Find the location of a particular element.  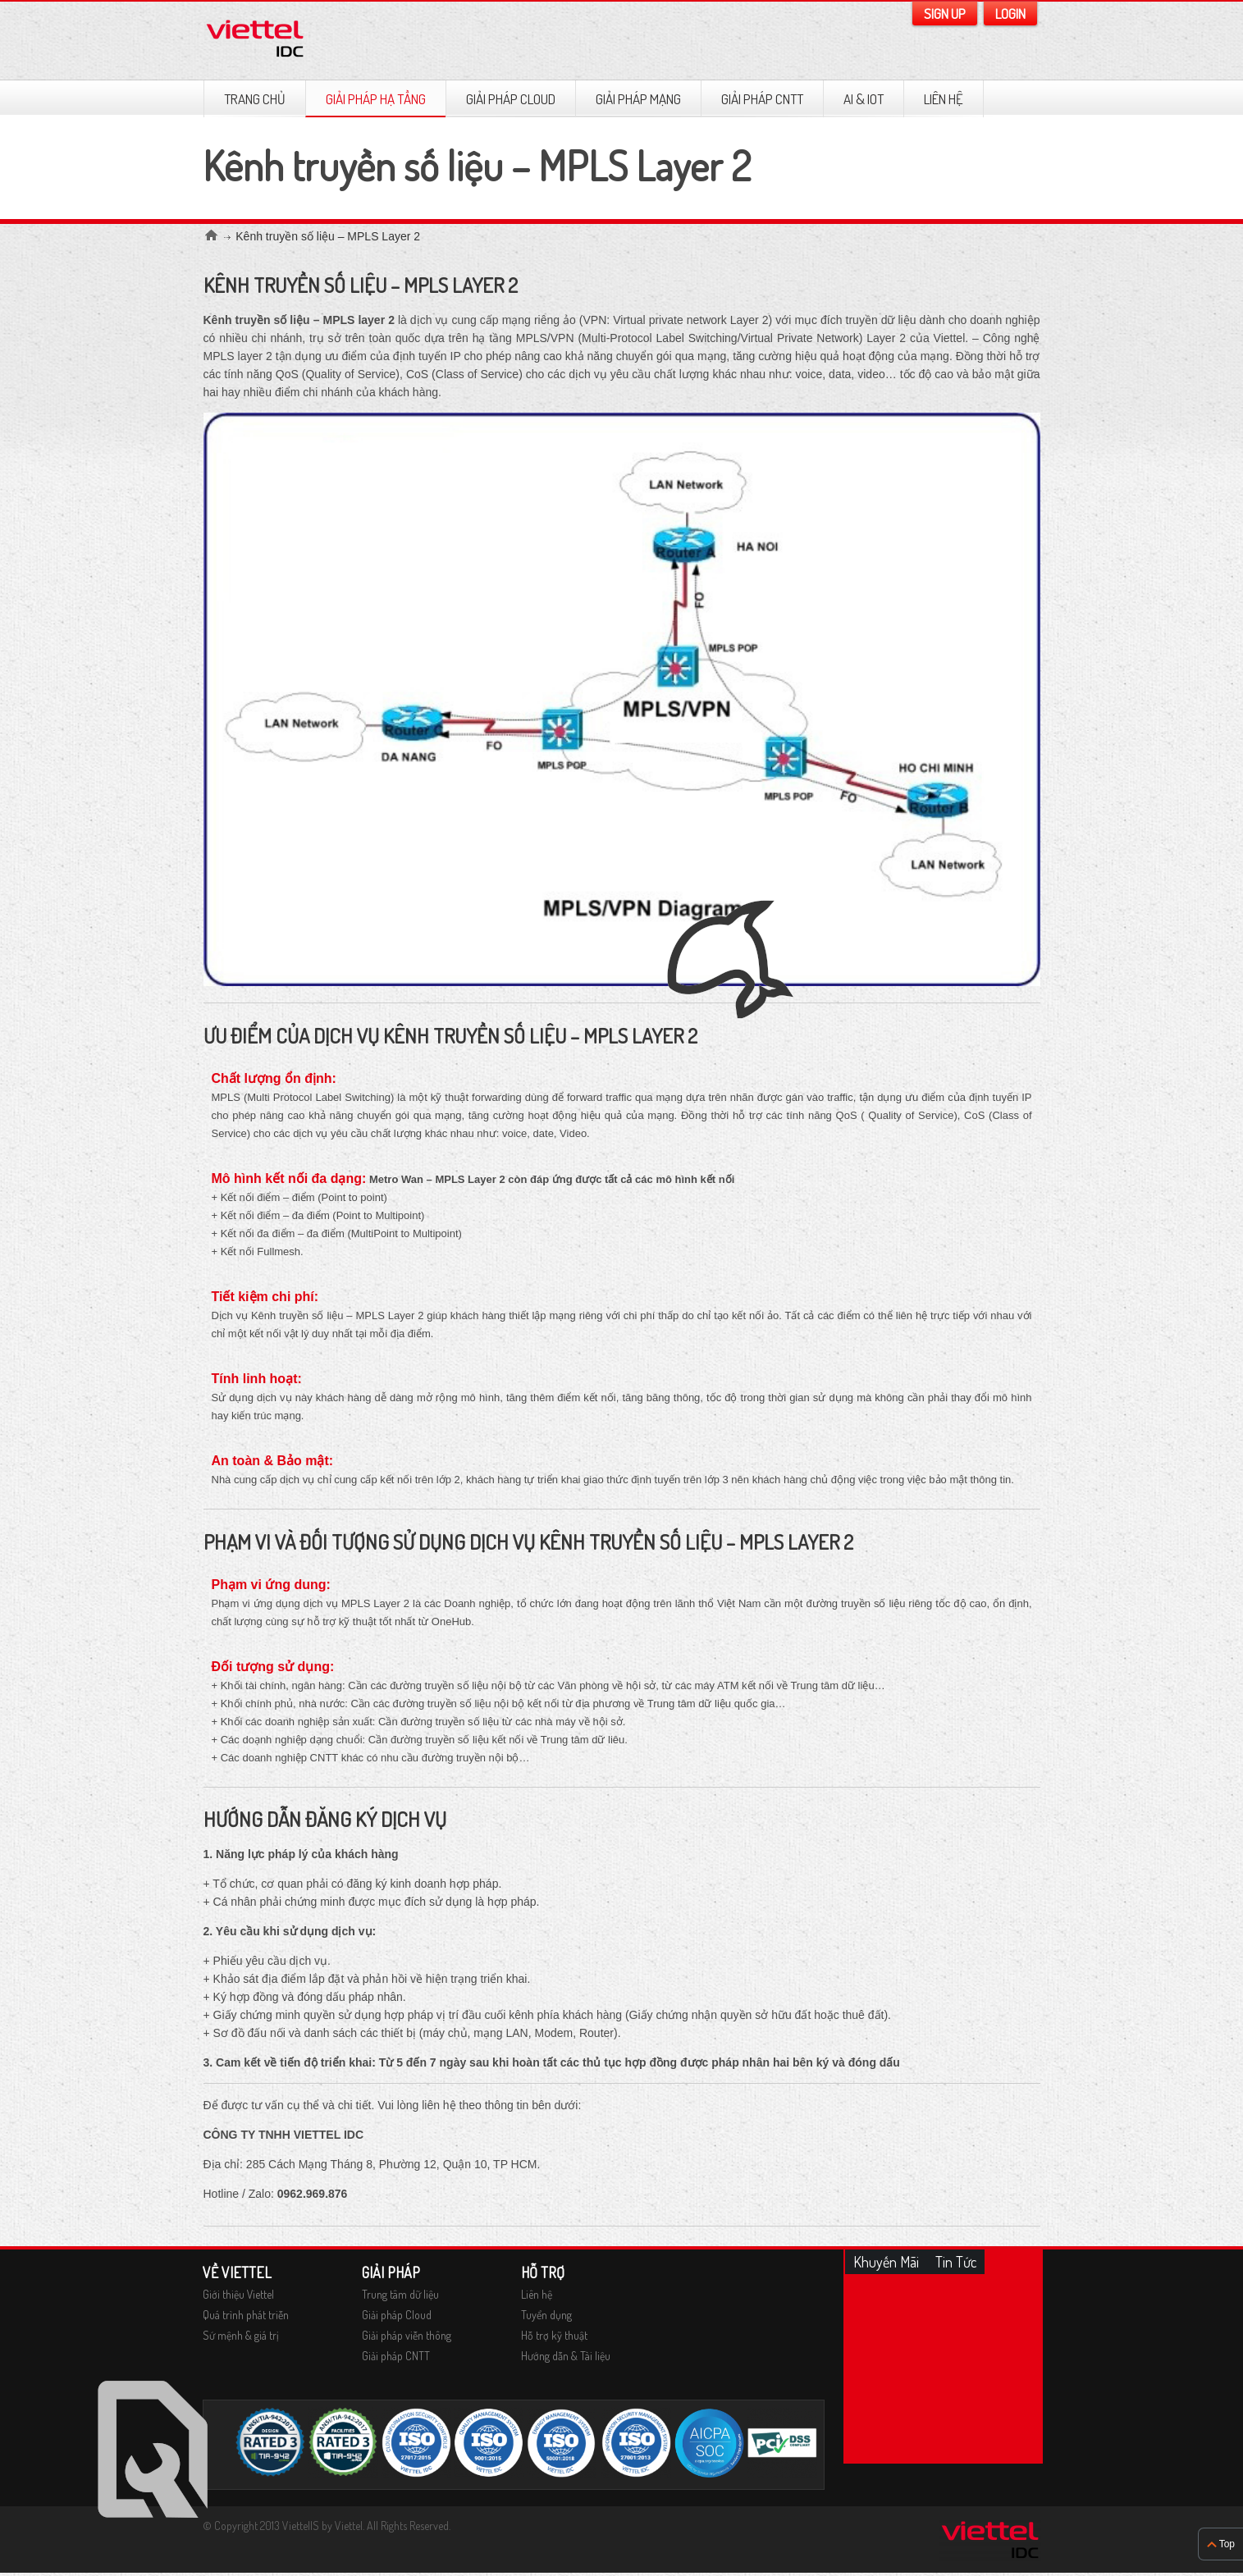

launch orca screen reader application is located at coordinates (728, 959).